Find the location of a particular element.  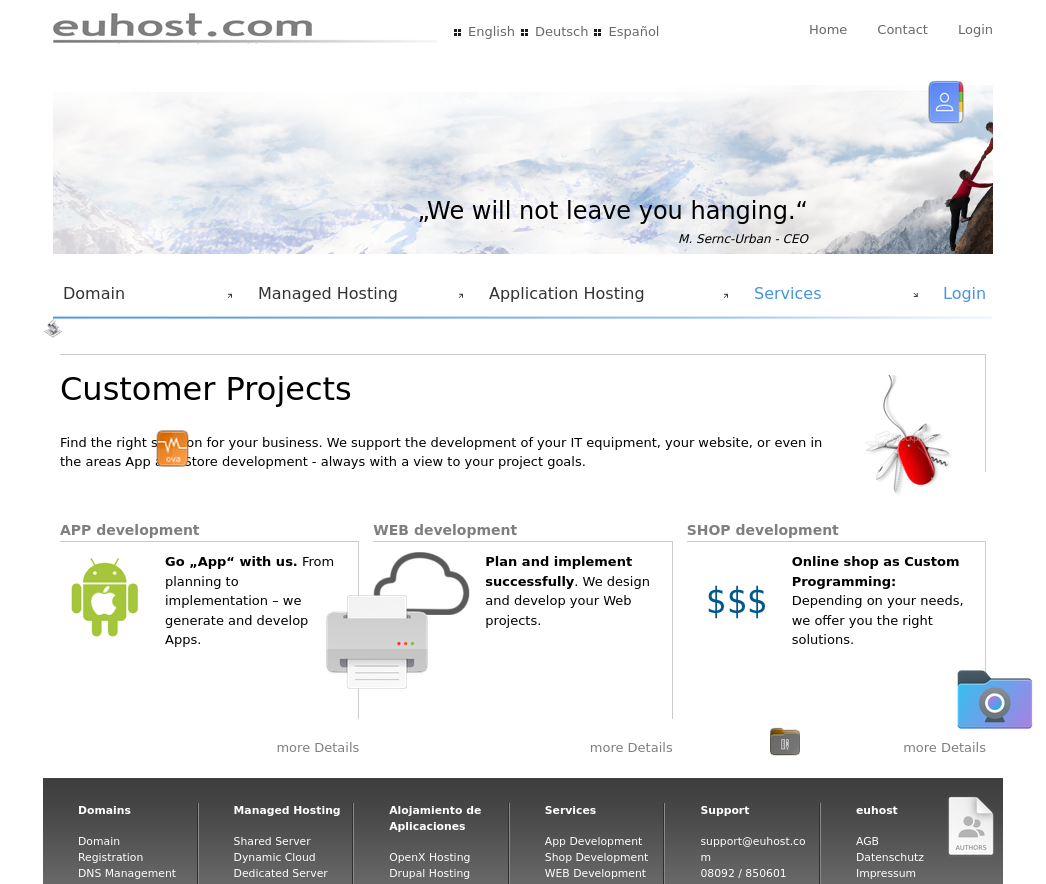

open templates folder is located at coordinates (785, 741).